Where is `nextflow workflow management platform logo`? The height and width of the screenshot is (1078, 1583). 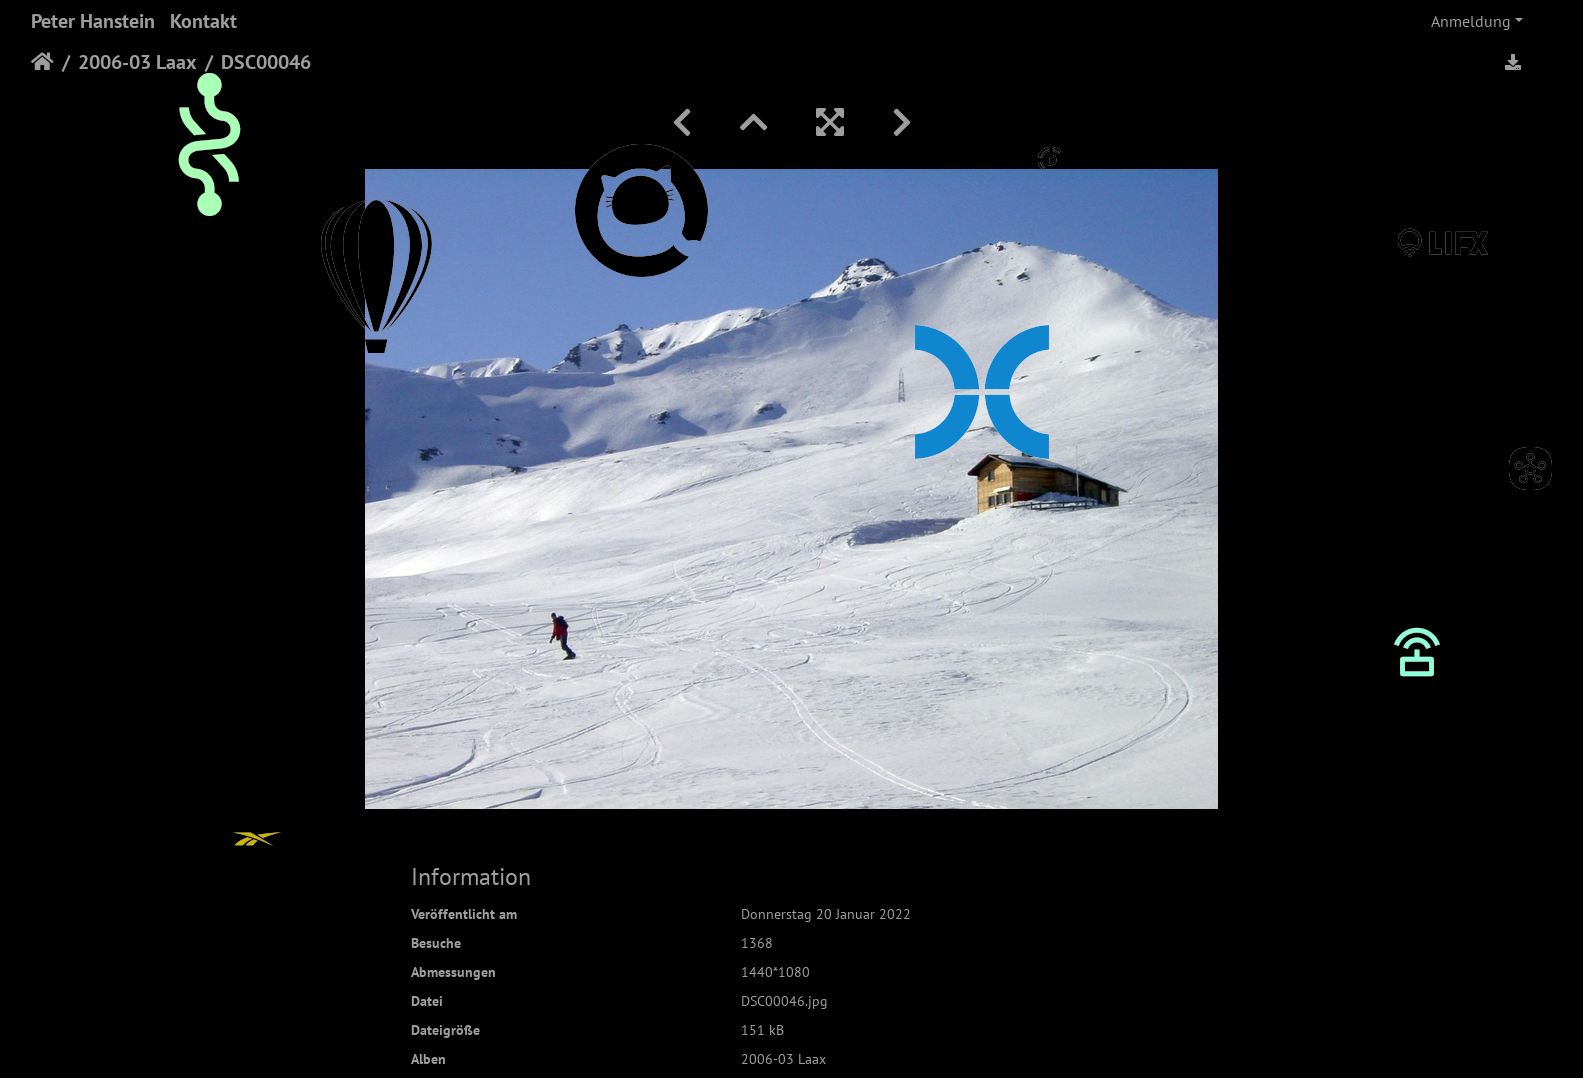
nextflow workflow management platform logo is located at coordinates (982, 392).